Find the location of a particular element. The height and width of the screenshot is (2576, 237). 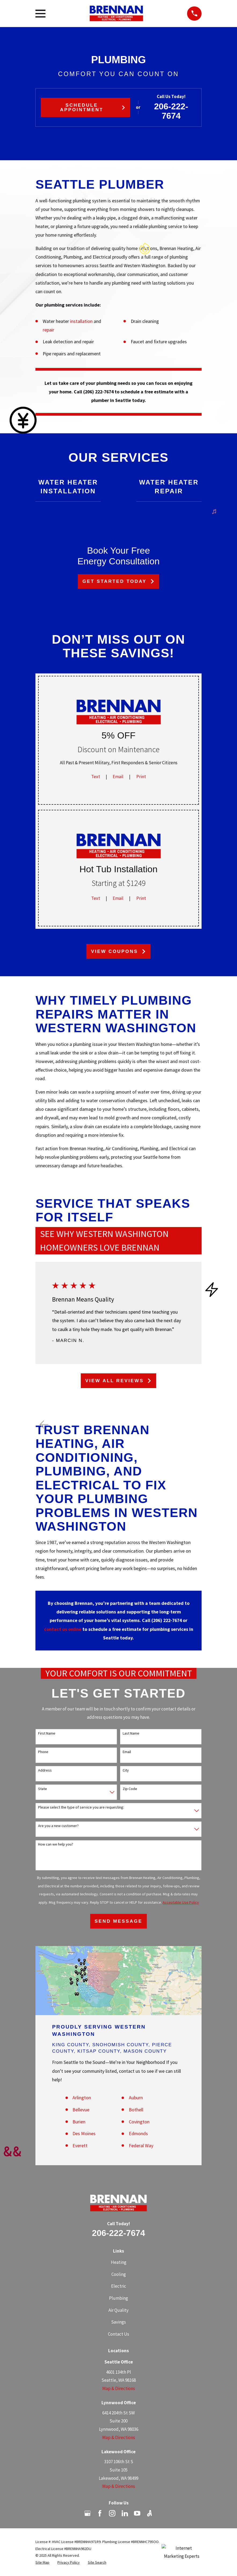

indicates lightning or electricity is located at coordinates (212, 1289).